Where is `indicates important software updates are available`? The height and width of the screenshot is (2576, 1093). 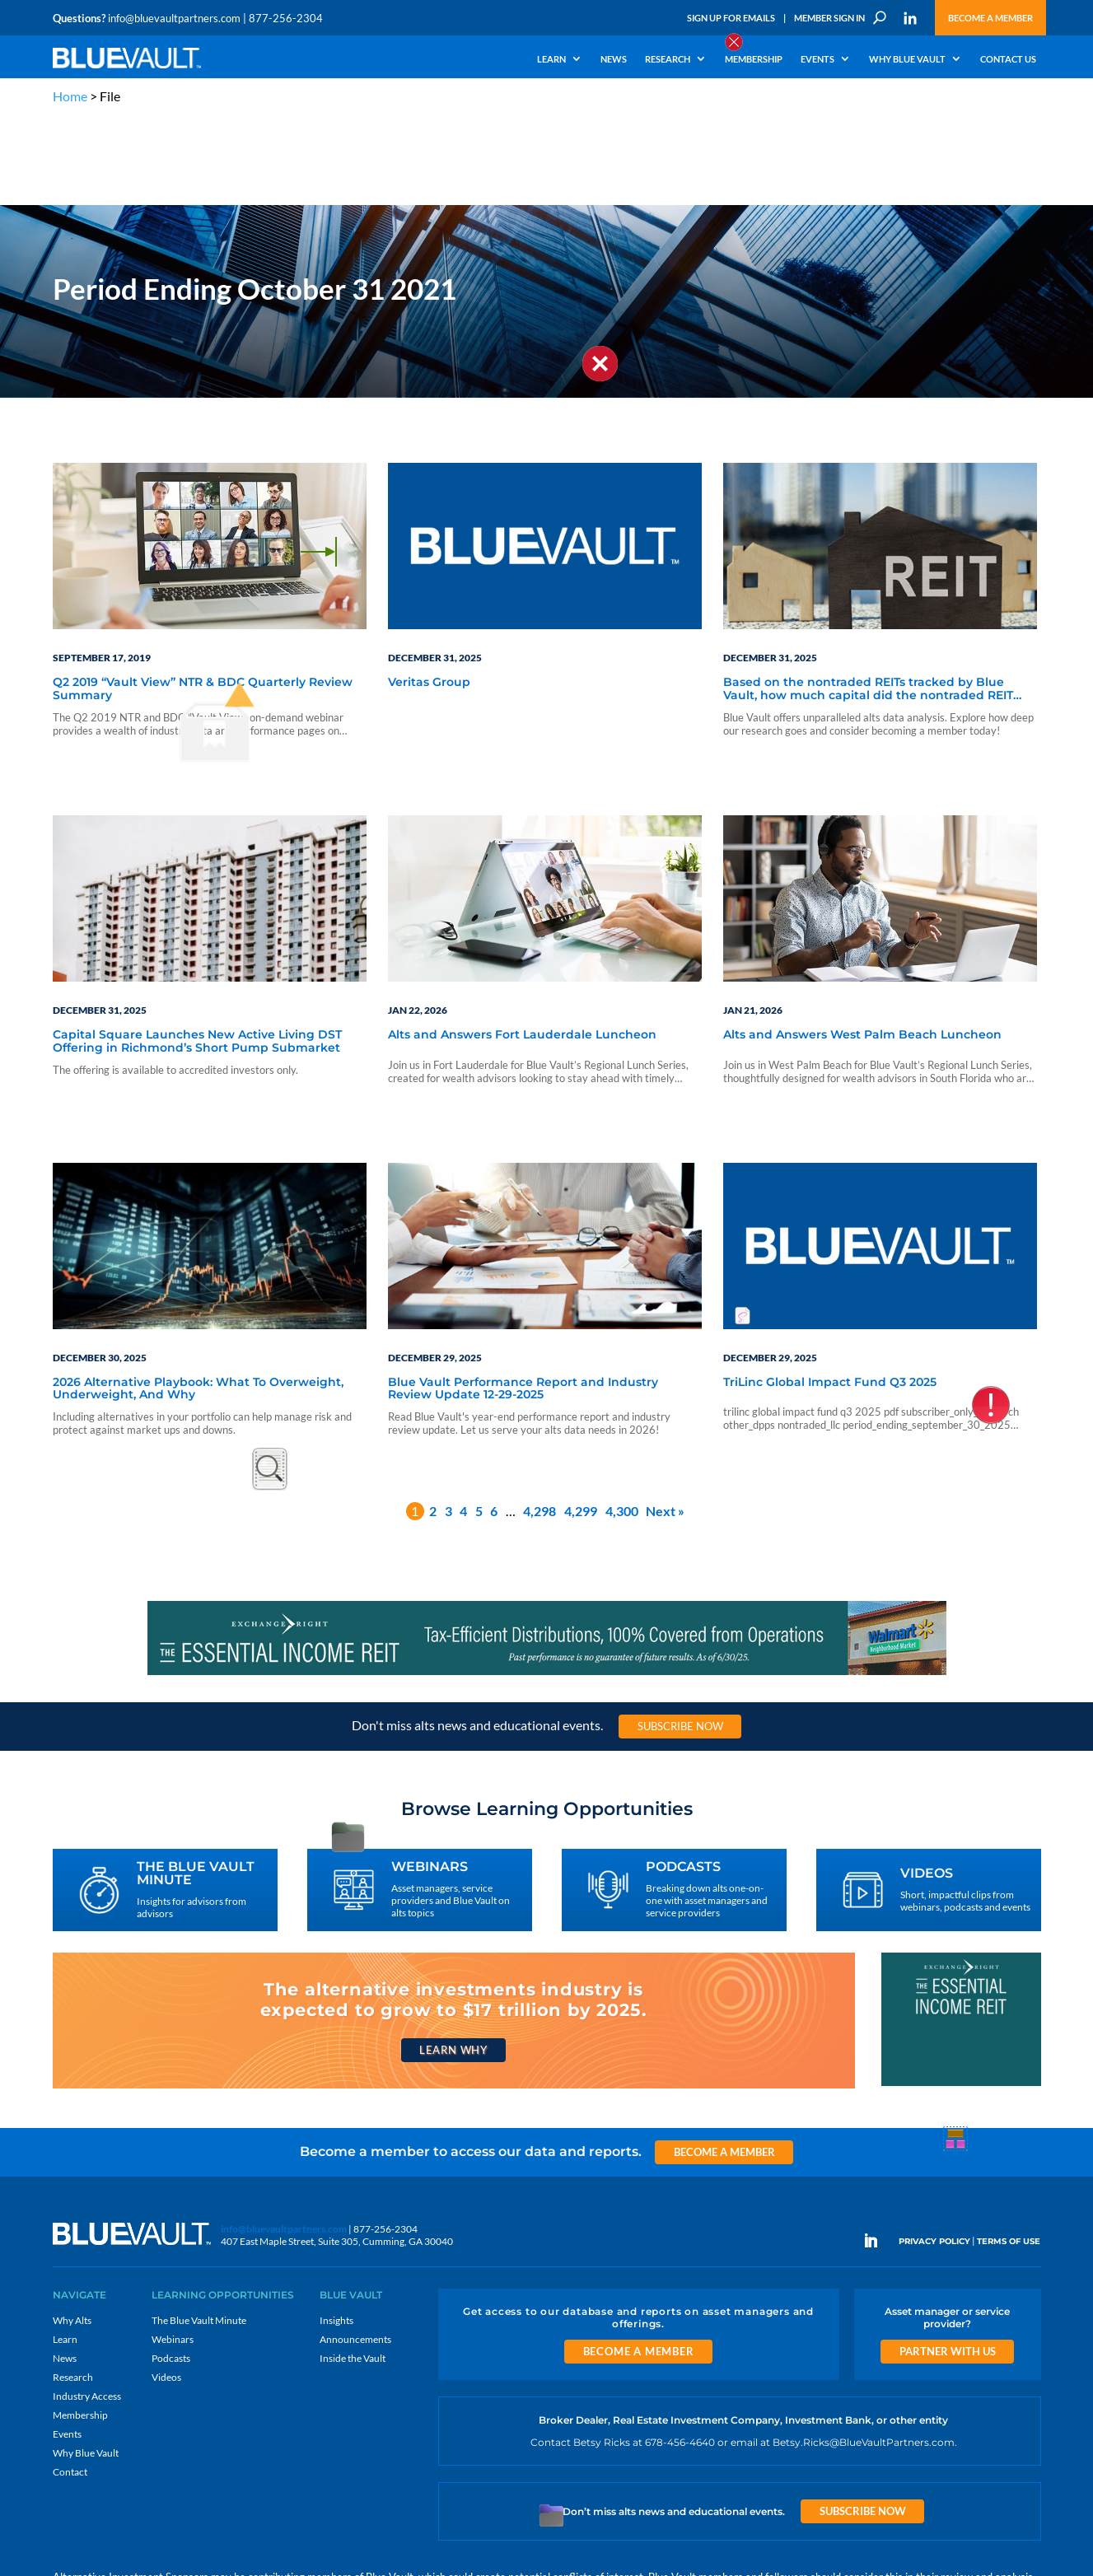
indicates important software updates are available is located at coordinates (214, 721).